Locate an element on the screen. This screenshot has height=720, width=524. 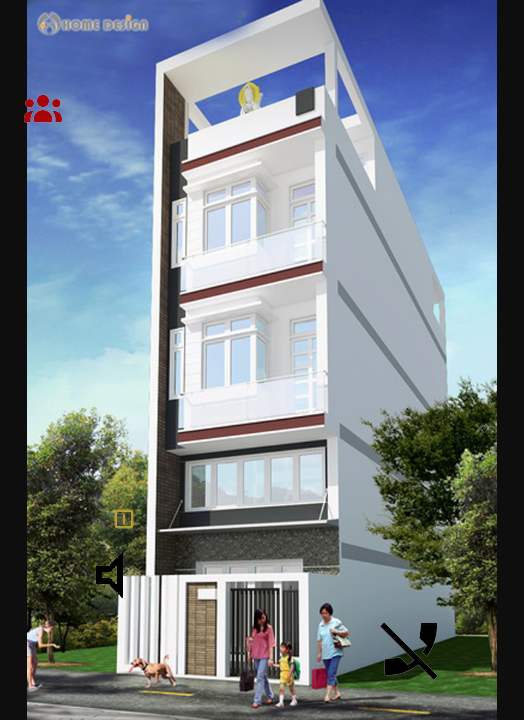
access information or details is located at coordinates (124, 519).